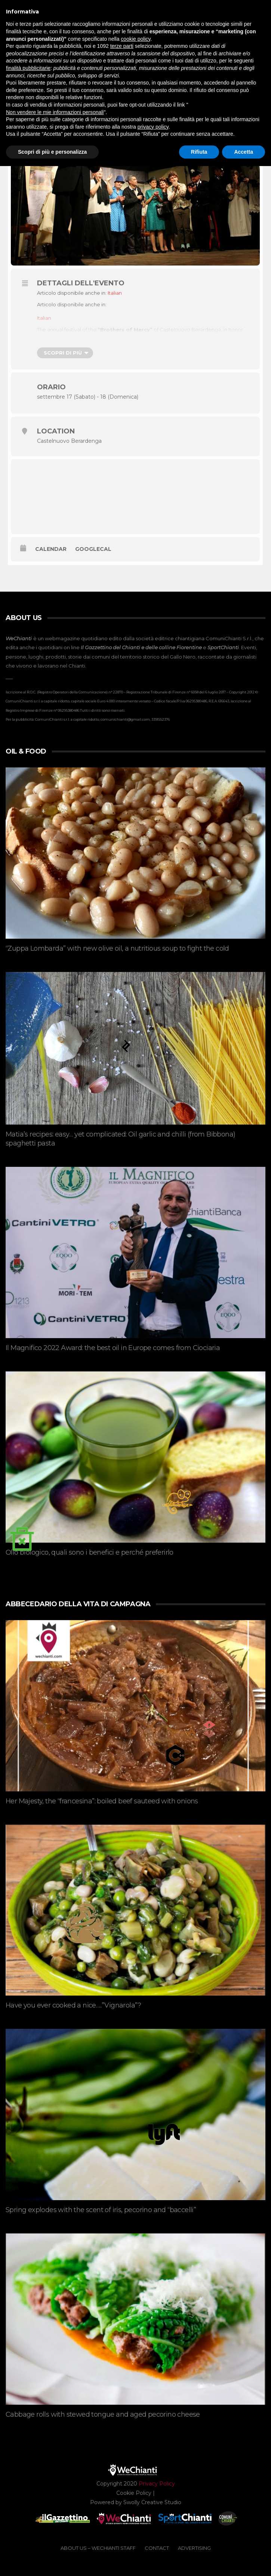  What do you see at coordinates (126, 1046) in the screenshot?
I see `visit toptal website or platform` at bounding box center [126, 1046].